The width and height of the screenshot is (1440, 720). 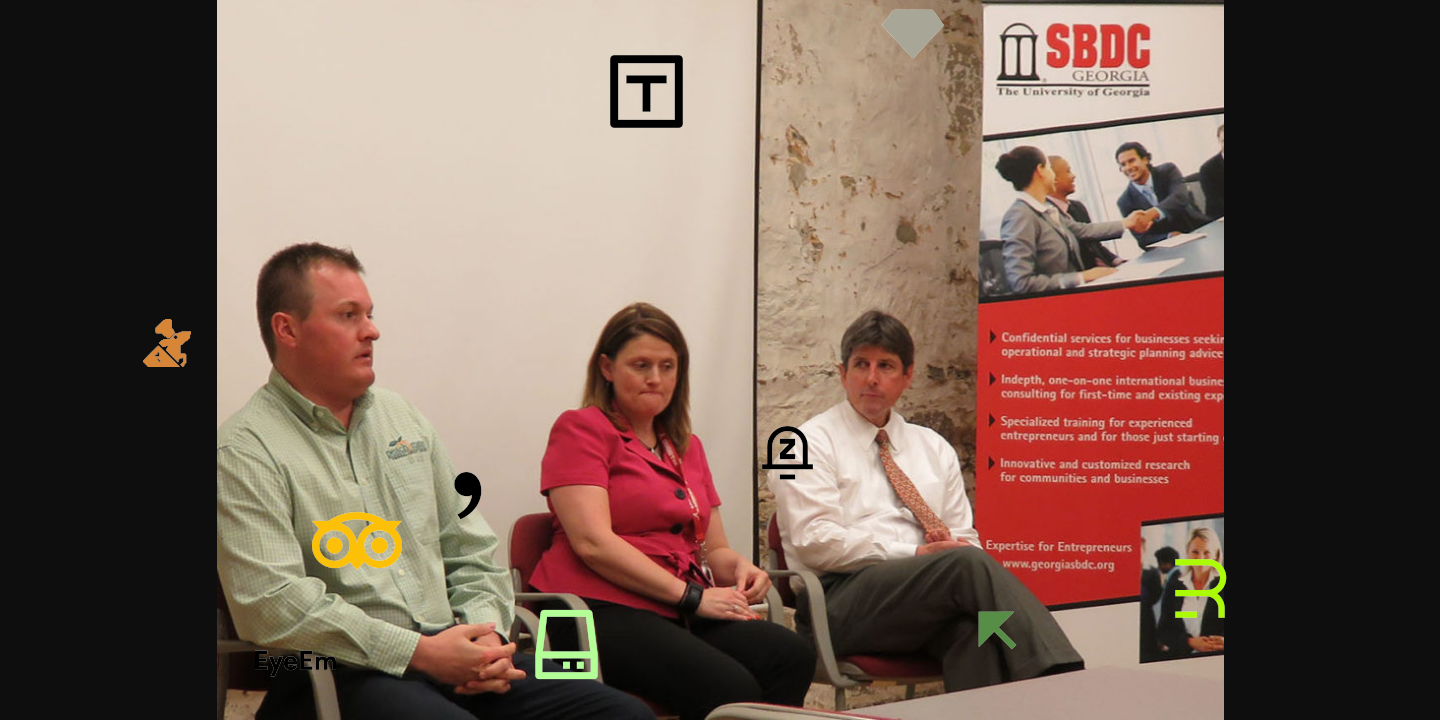 I want to click on snooze notifications temporarily, so click(x=787, y=451).